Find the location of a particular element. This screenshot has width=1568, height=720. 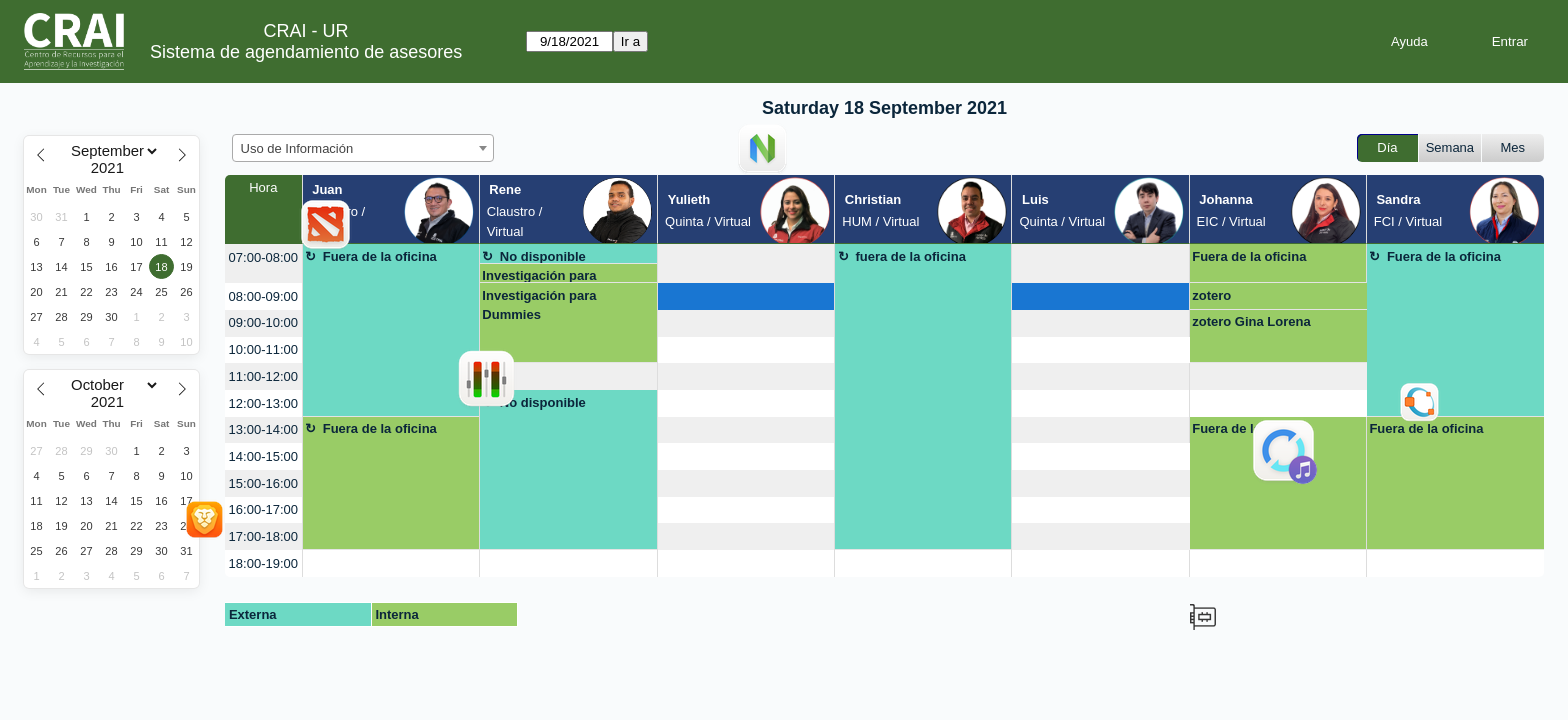

convert audio or video files to different formats is located at coordinates (1283, 450).